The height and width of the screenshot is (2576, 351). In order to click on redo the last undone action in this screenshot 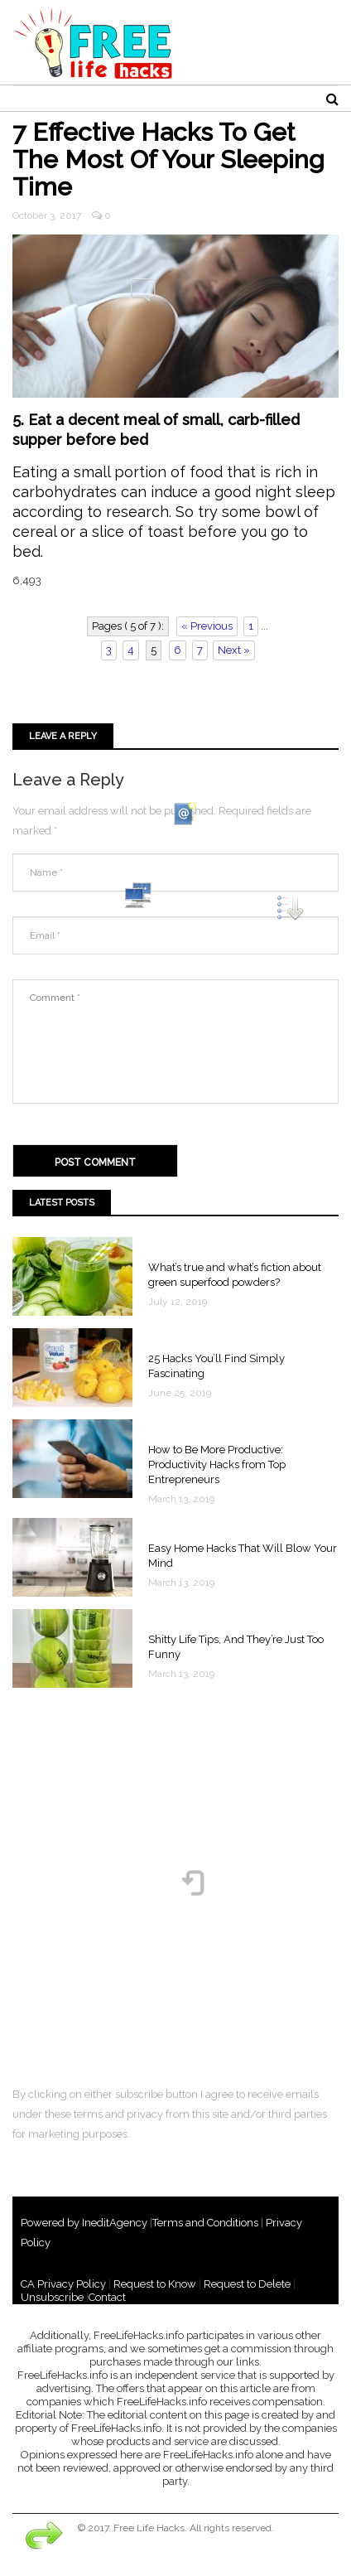, I will do `click(44, 2534)`.